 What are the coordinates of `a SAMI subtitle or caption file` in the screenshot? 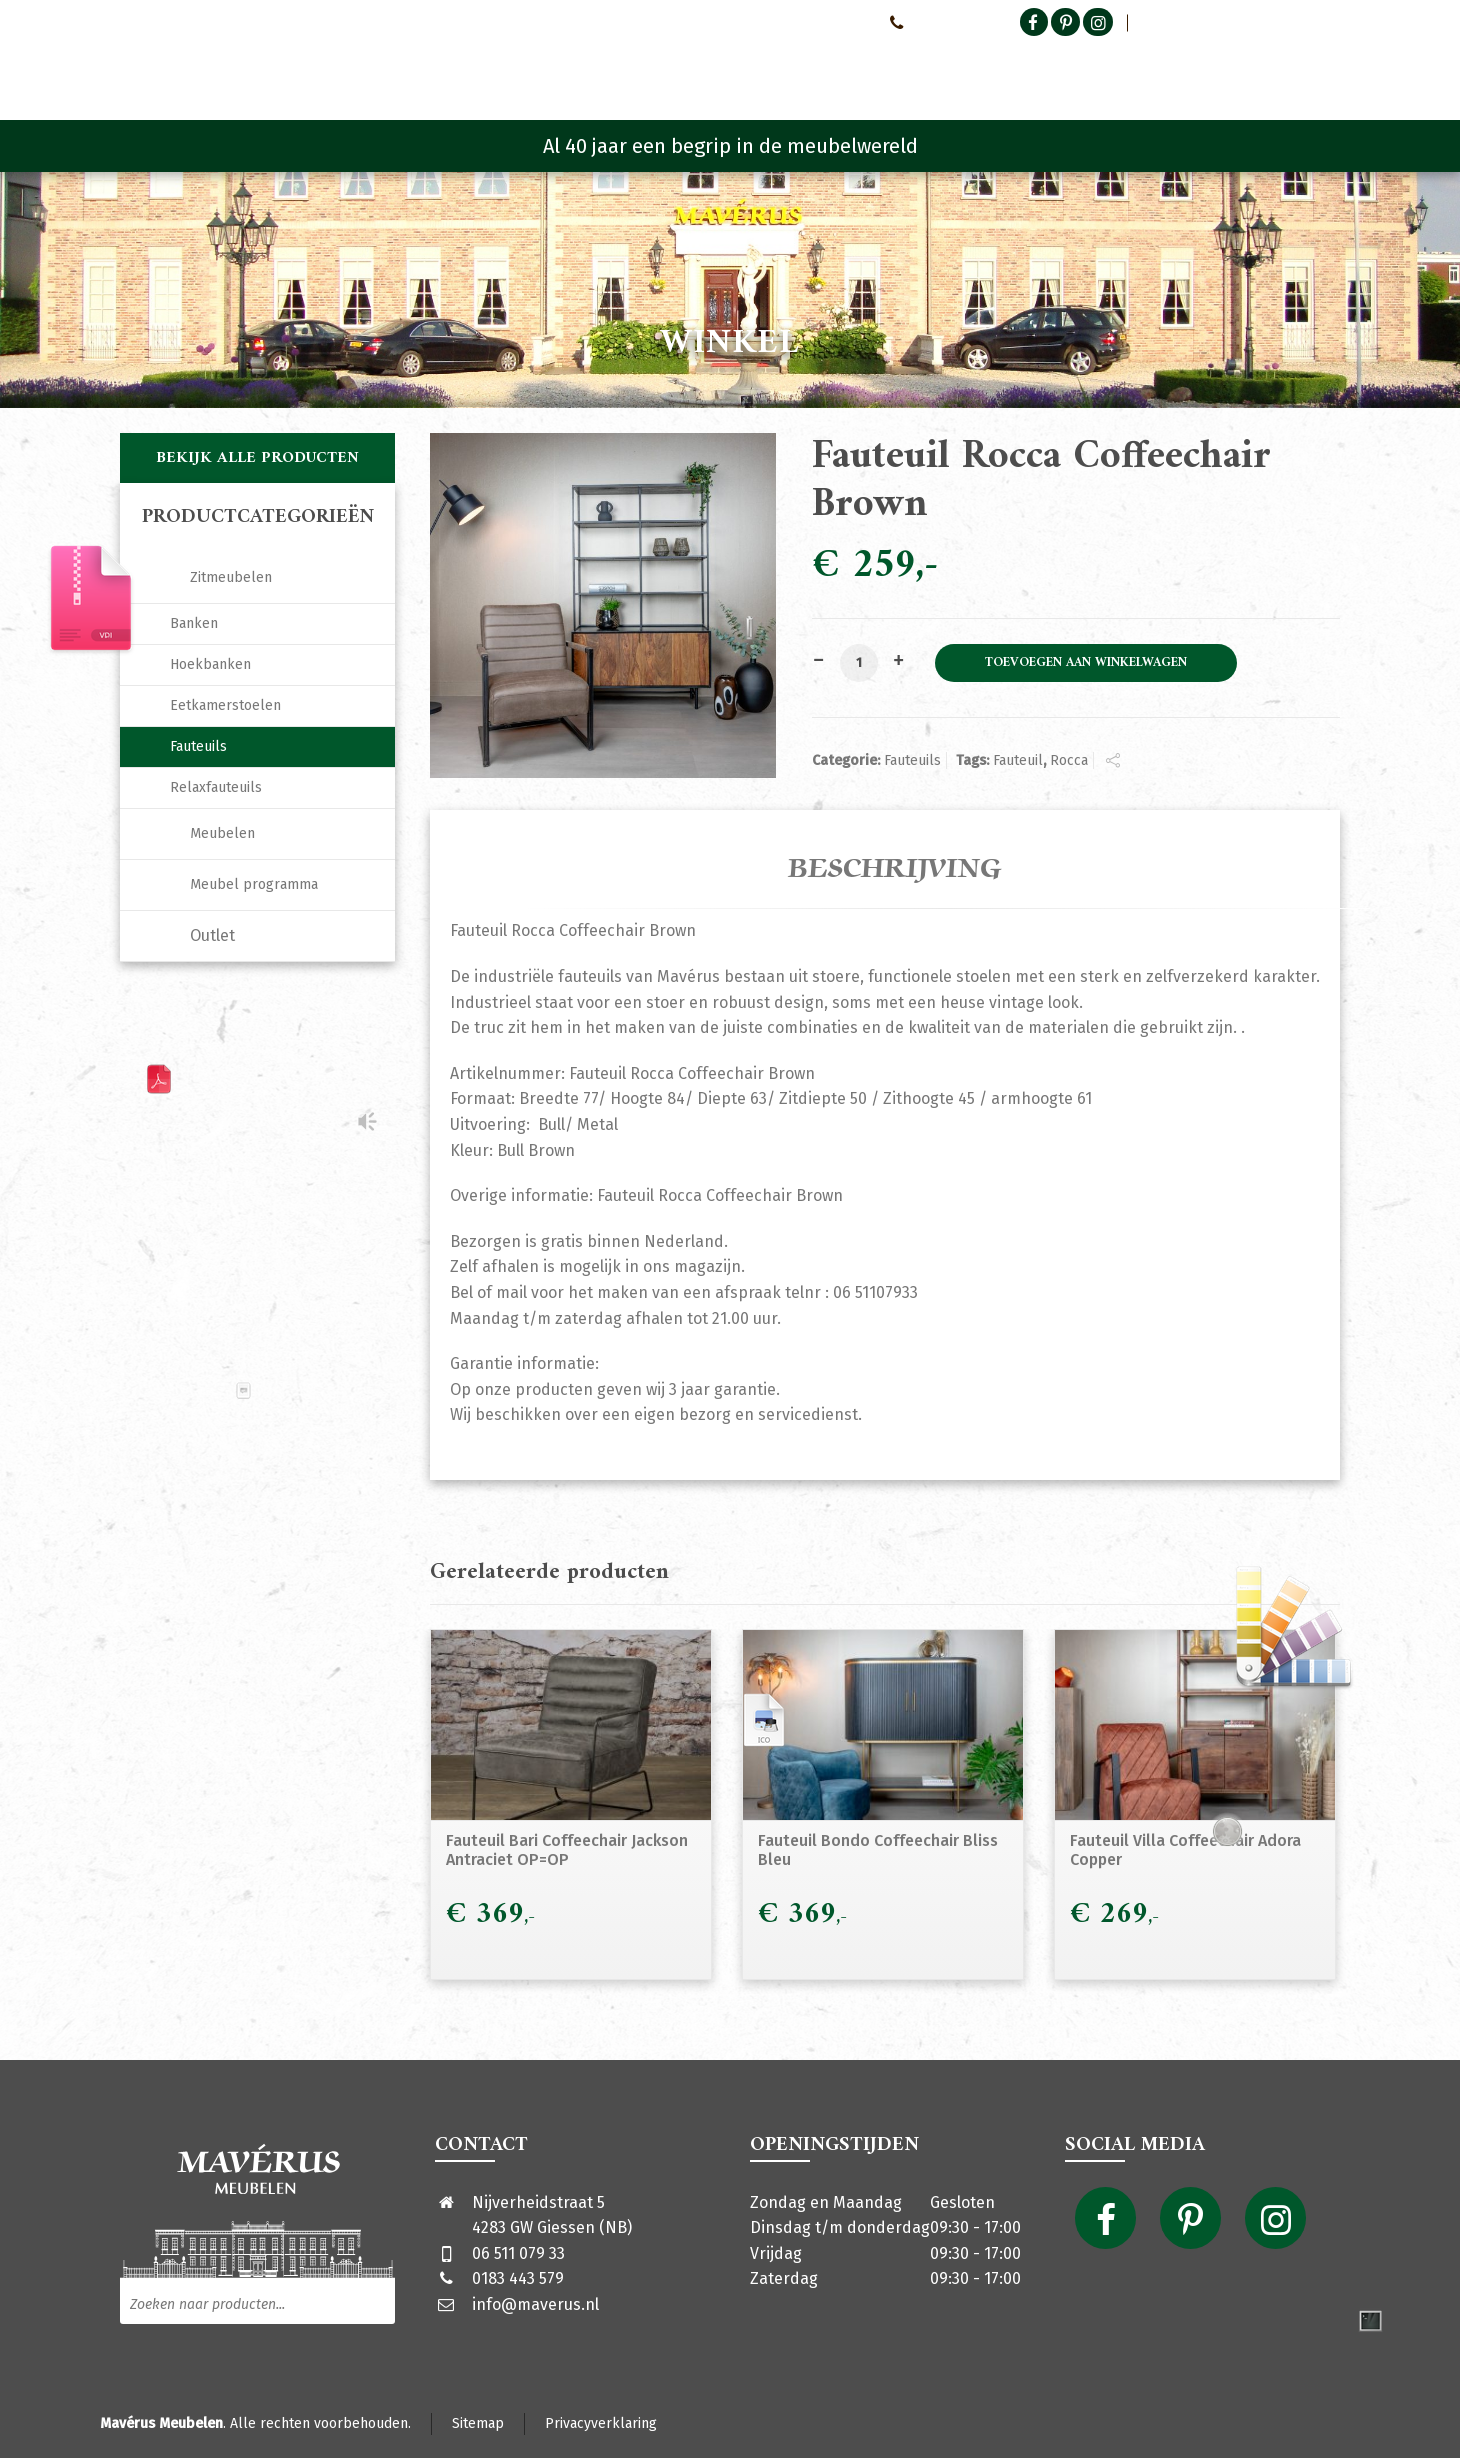 It's located at (243, 1390).